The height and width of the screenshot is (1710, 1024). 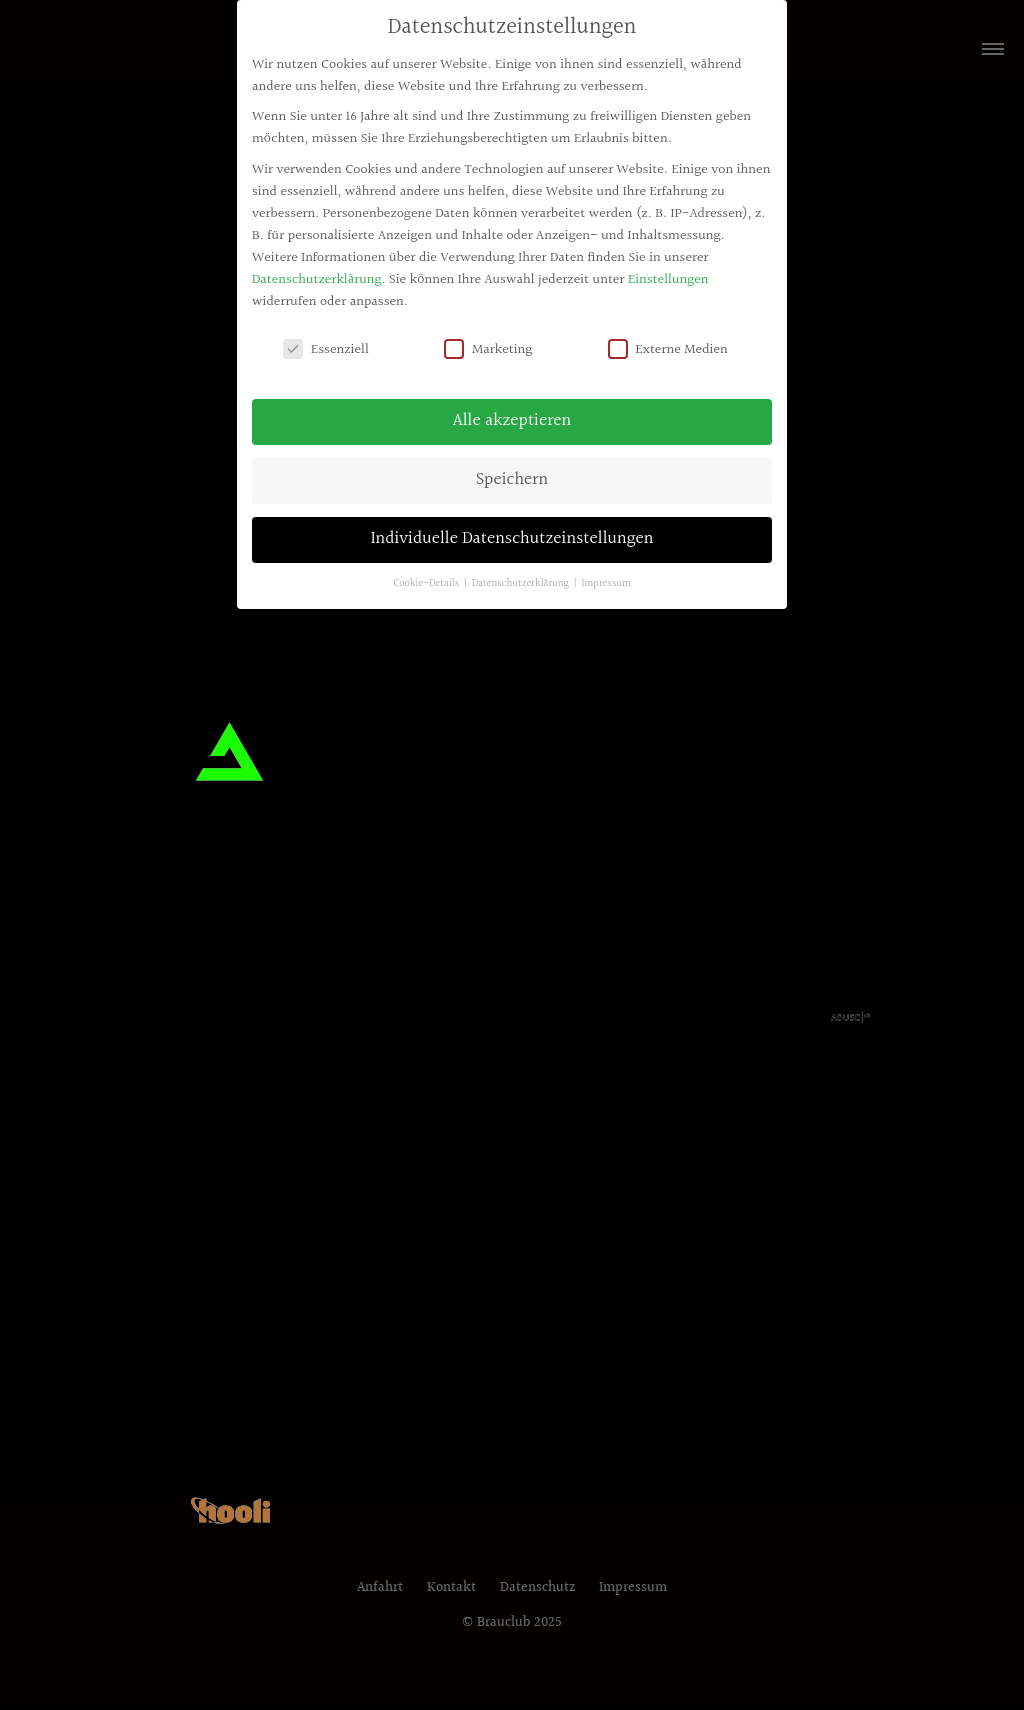 What do you see at coordinates (230, 1510) in the screenshot?
I see `hooli company logo` at bounding box center [230, 1510].